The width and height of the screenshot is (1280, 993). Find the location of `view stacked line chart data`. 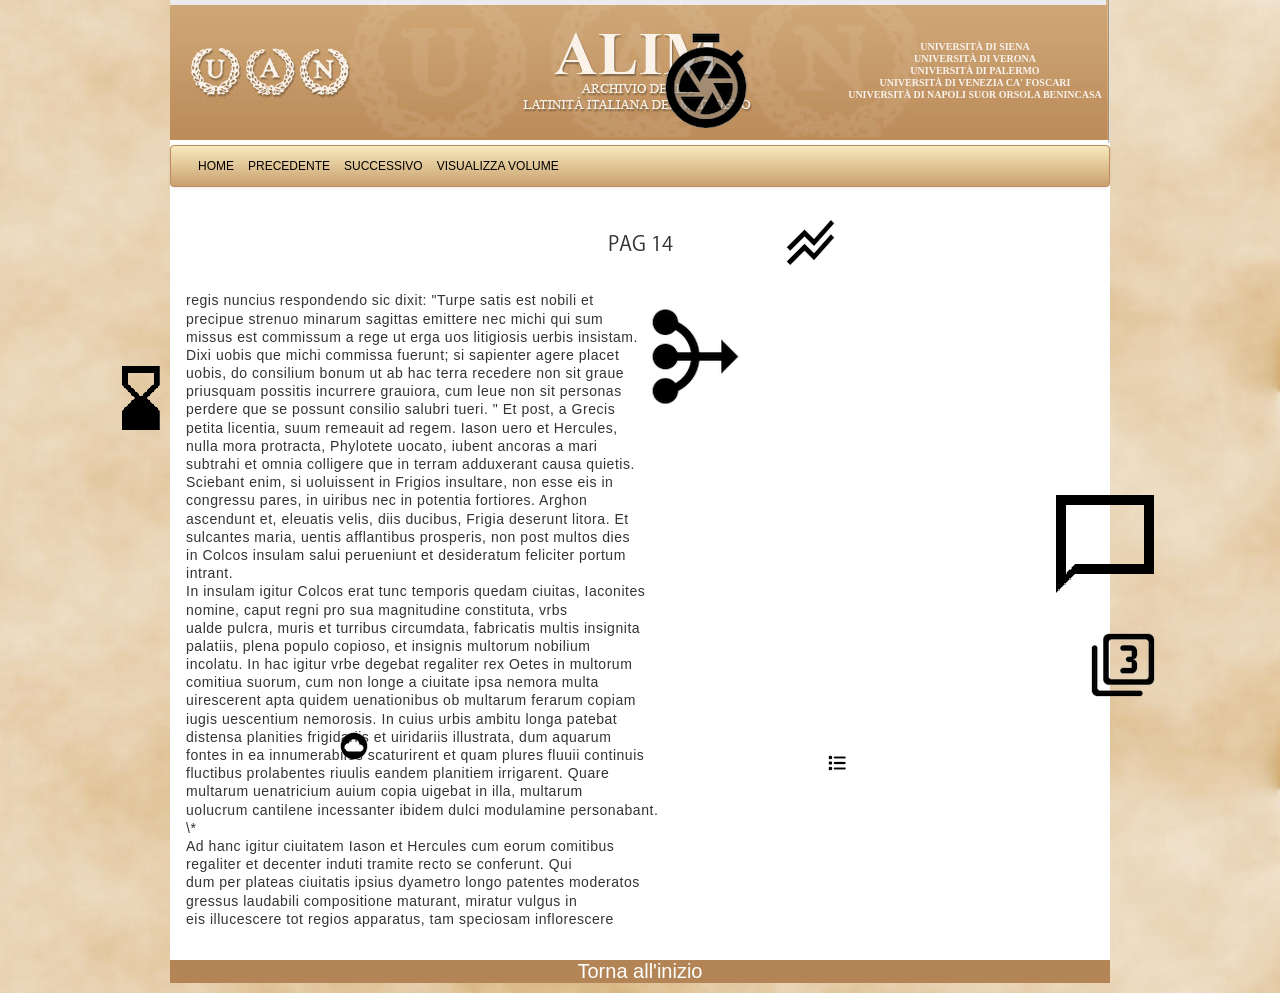

view stacked line chart data is located at coordinates (810, 242).